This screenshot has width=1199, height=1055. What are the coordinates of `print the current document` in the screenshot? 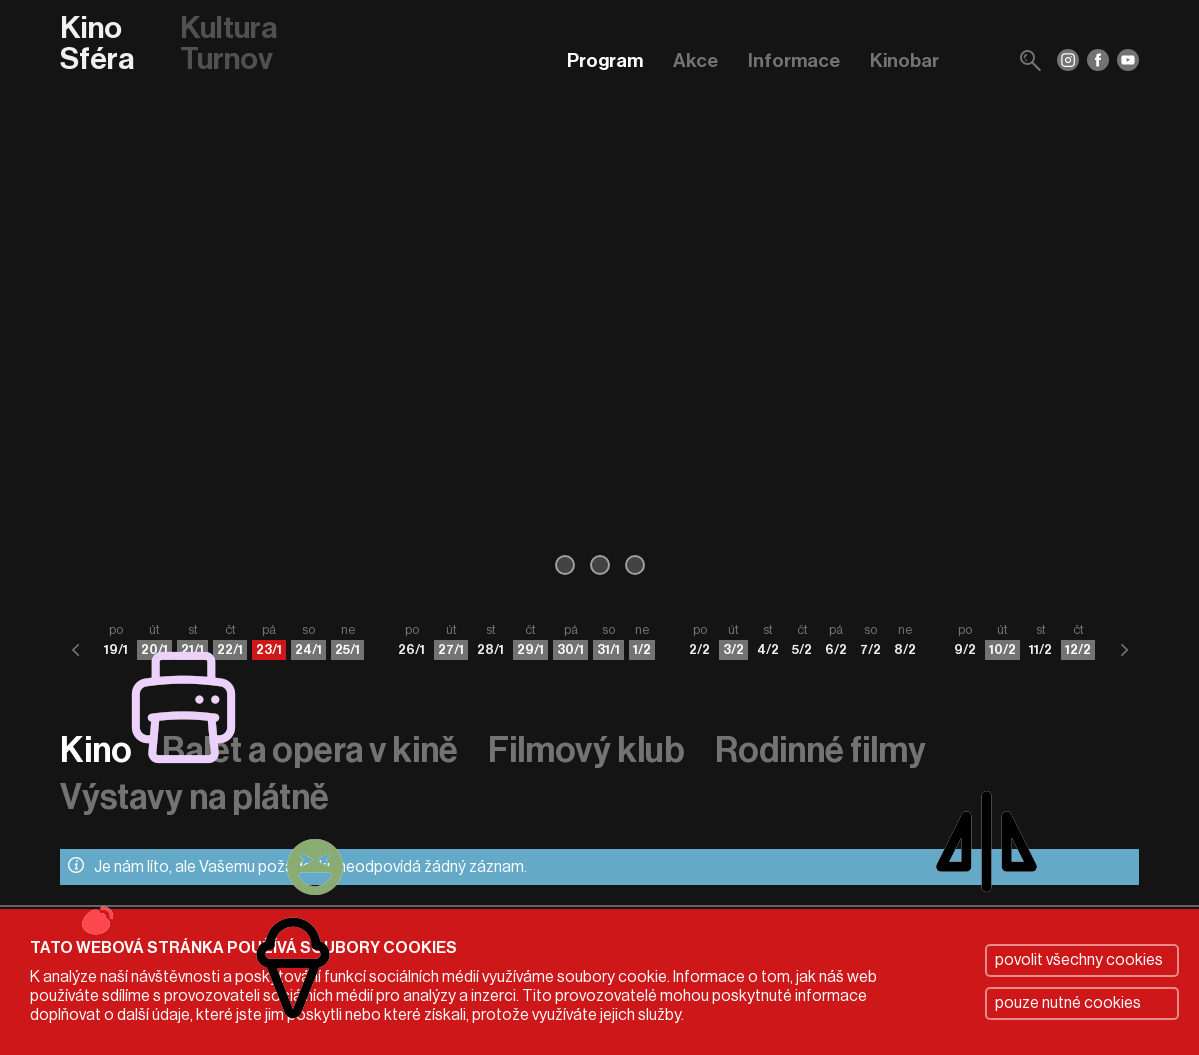 It's located at (183, 707).